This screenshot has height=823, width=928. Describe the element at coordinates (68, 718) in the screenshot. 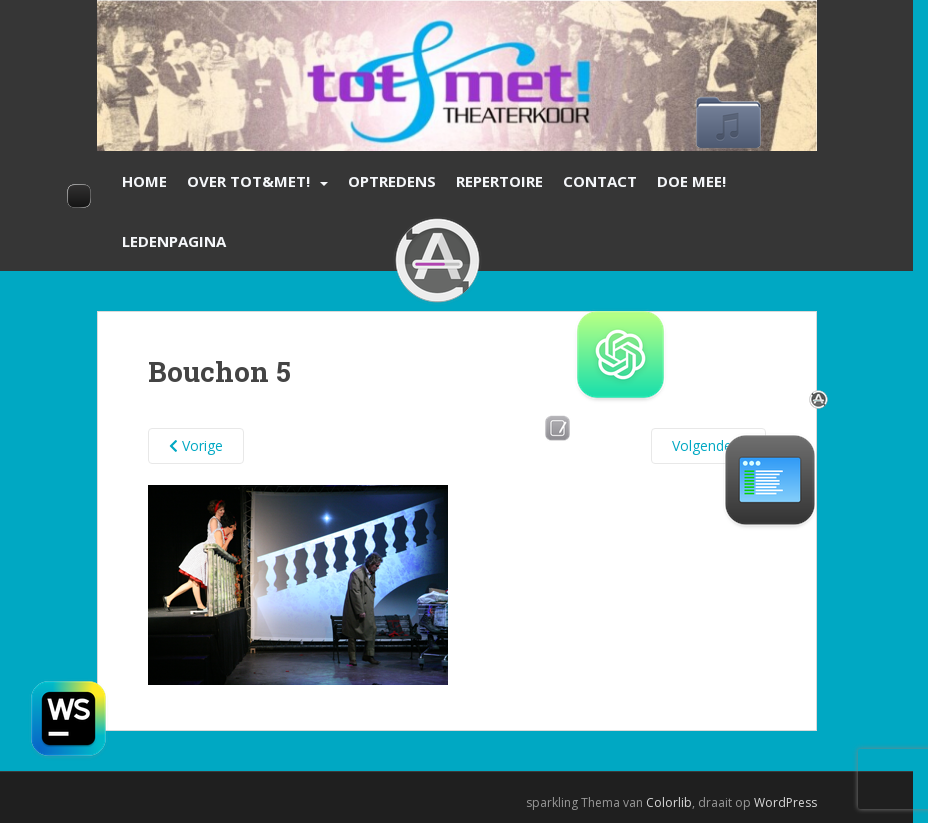

I see `open WebStorm IDE` at that location.